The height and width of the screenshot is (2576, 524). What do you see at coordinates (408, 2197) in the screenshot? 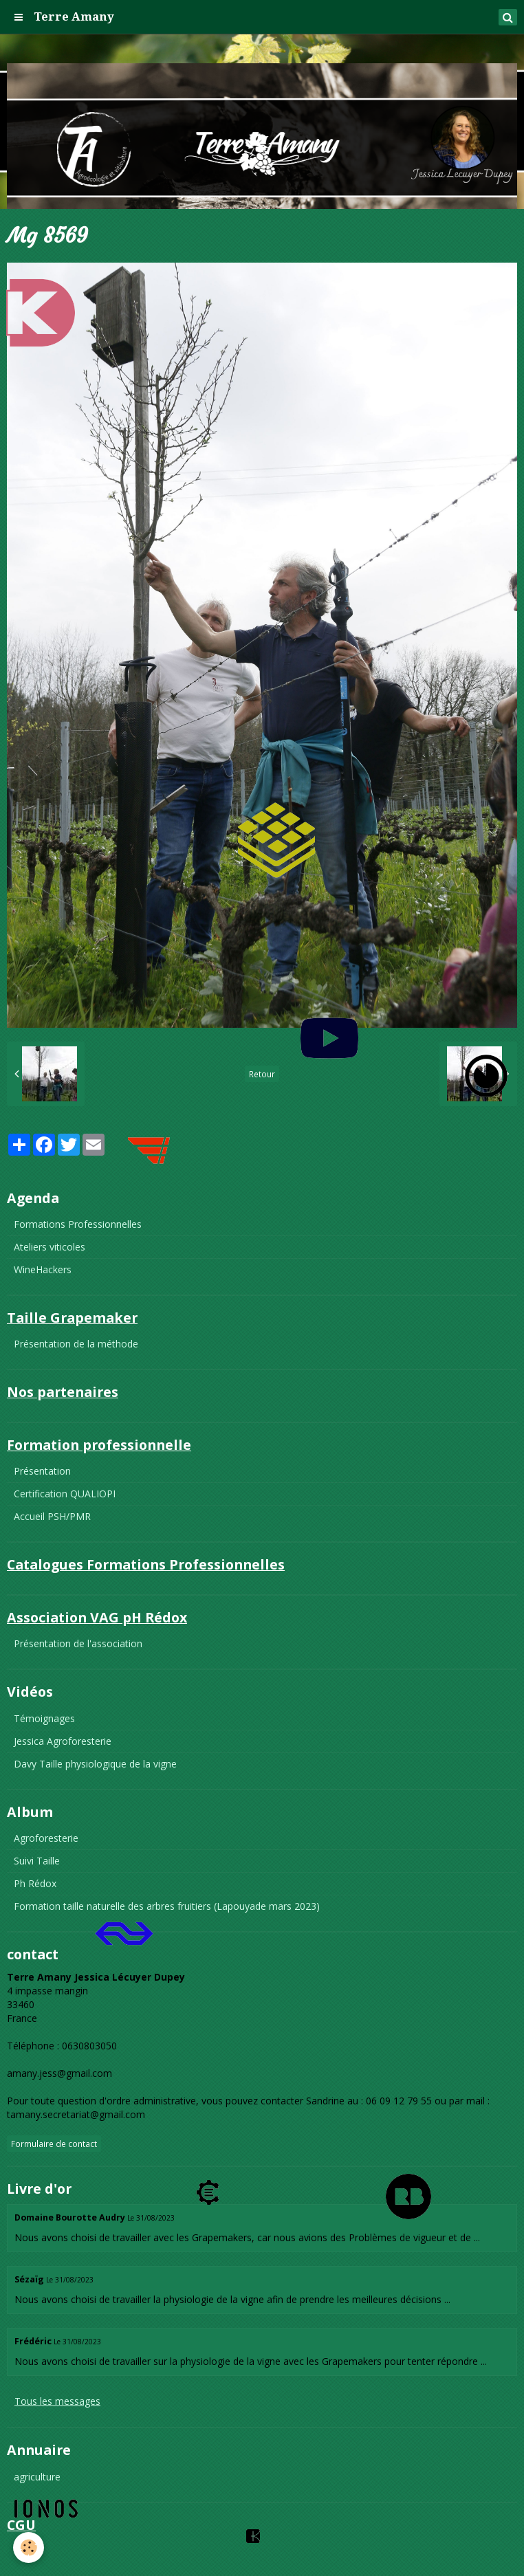
I see `open the Redbubble app` at bounding box center [408, 2197].